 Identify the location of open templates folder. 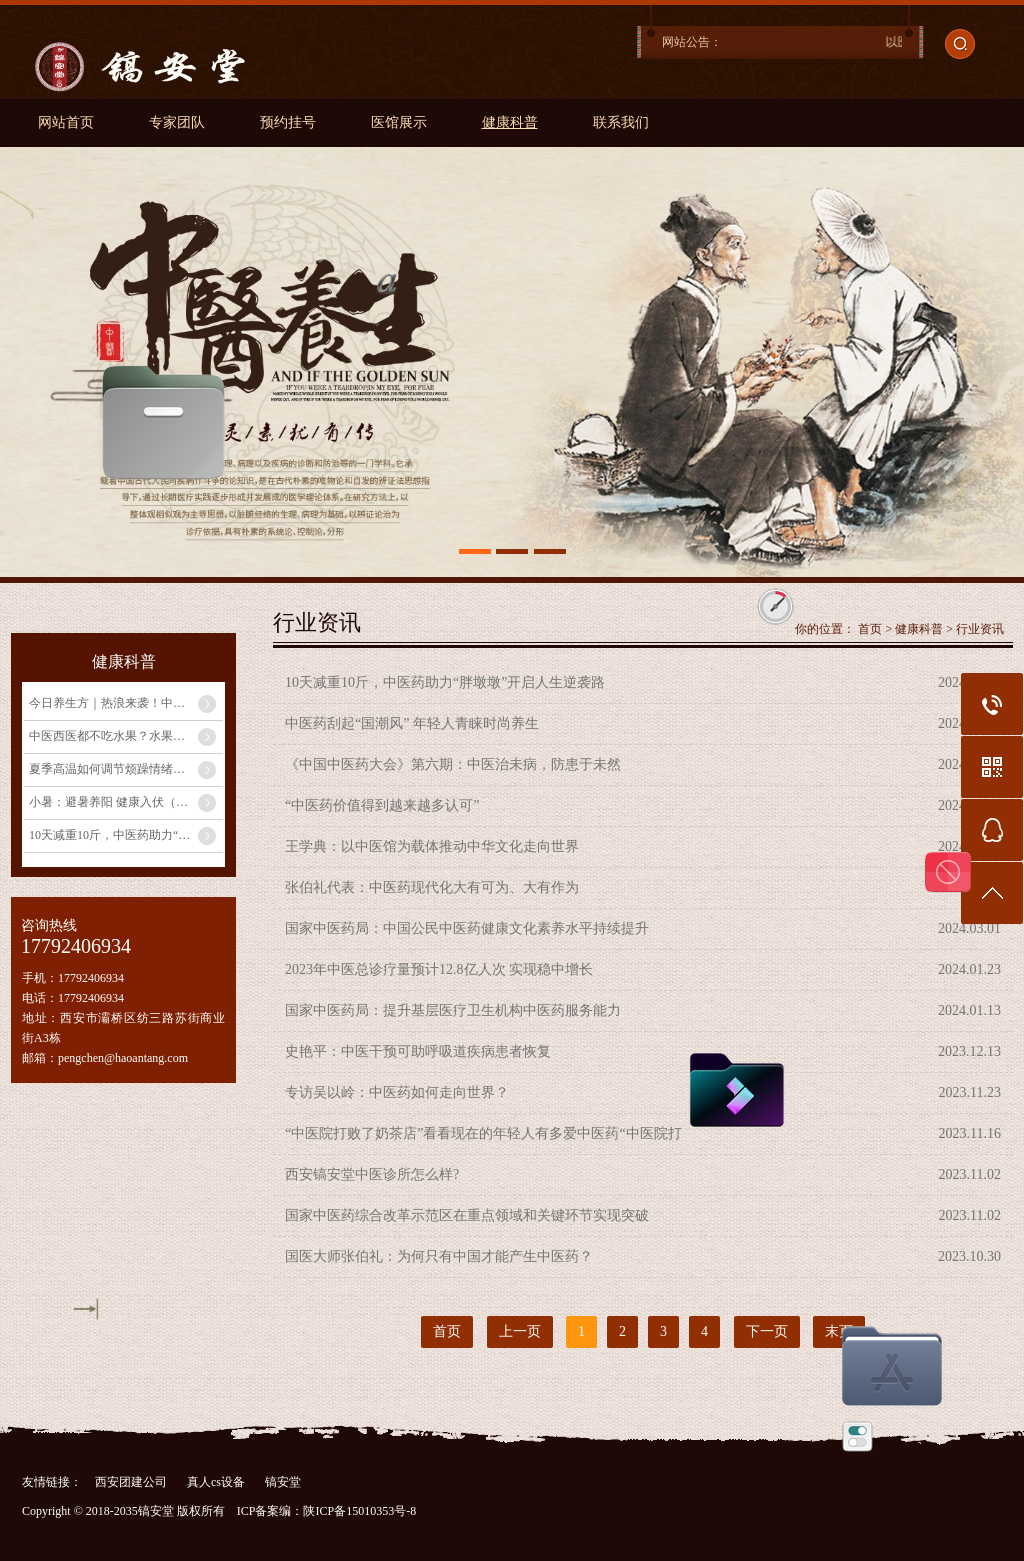
(892, 1366).